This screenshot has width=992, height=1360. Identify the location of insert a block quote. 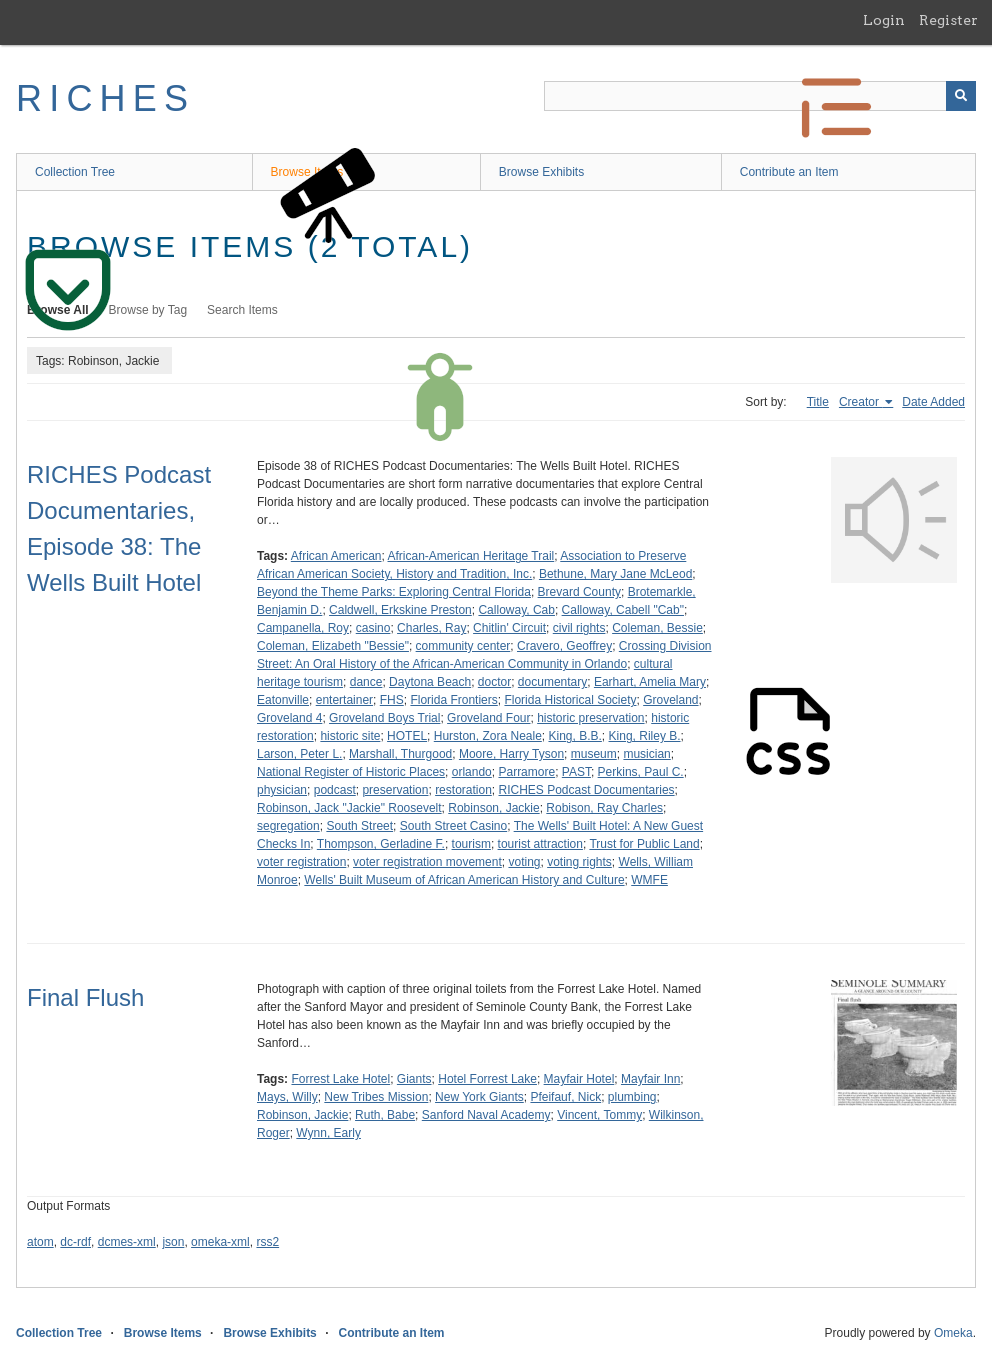
(836, 105).